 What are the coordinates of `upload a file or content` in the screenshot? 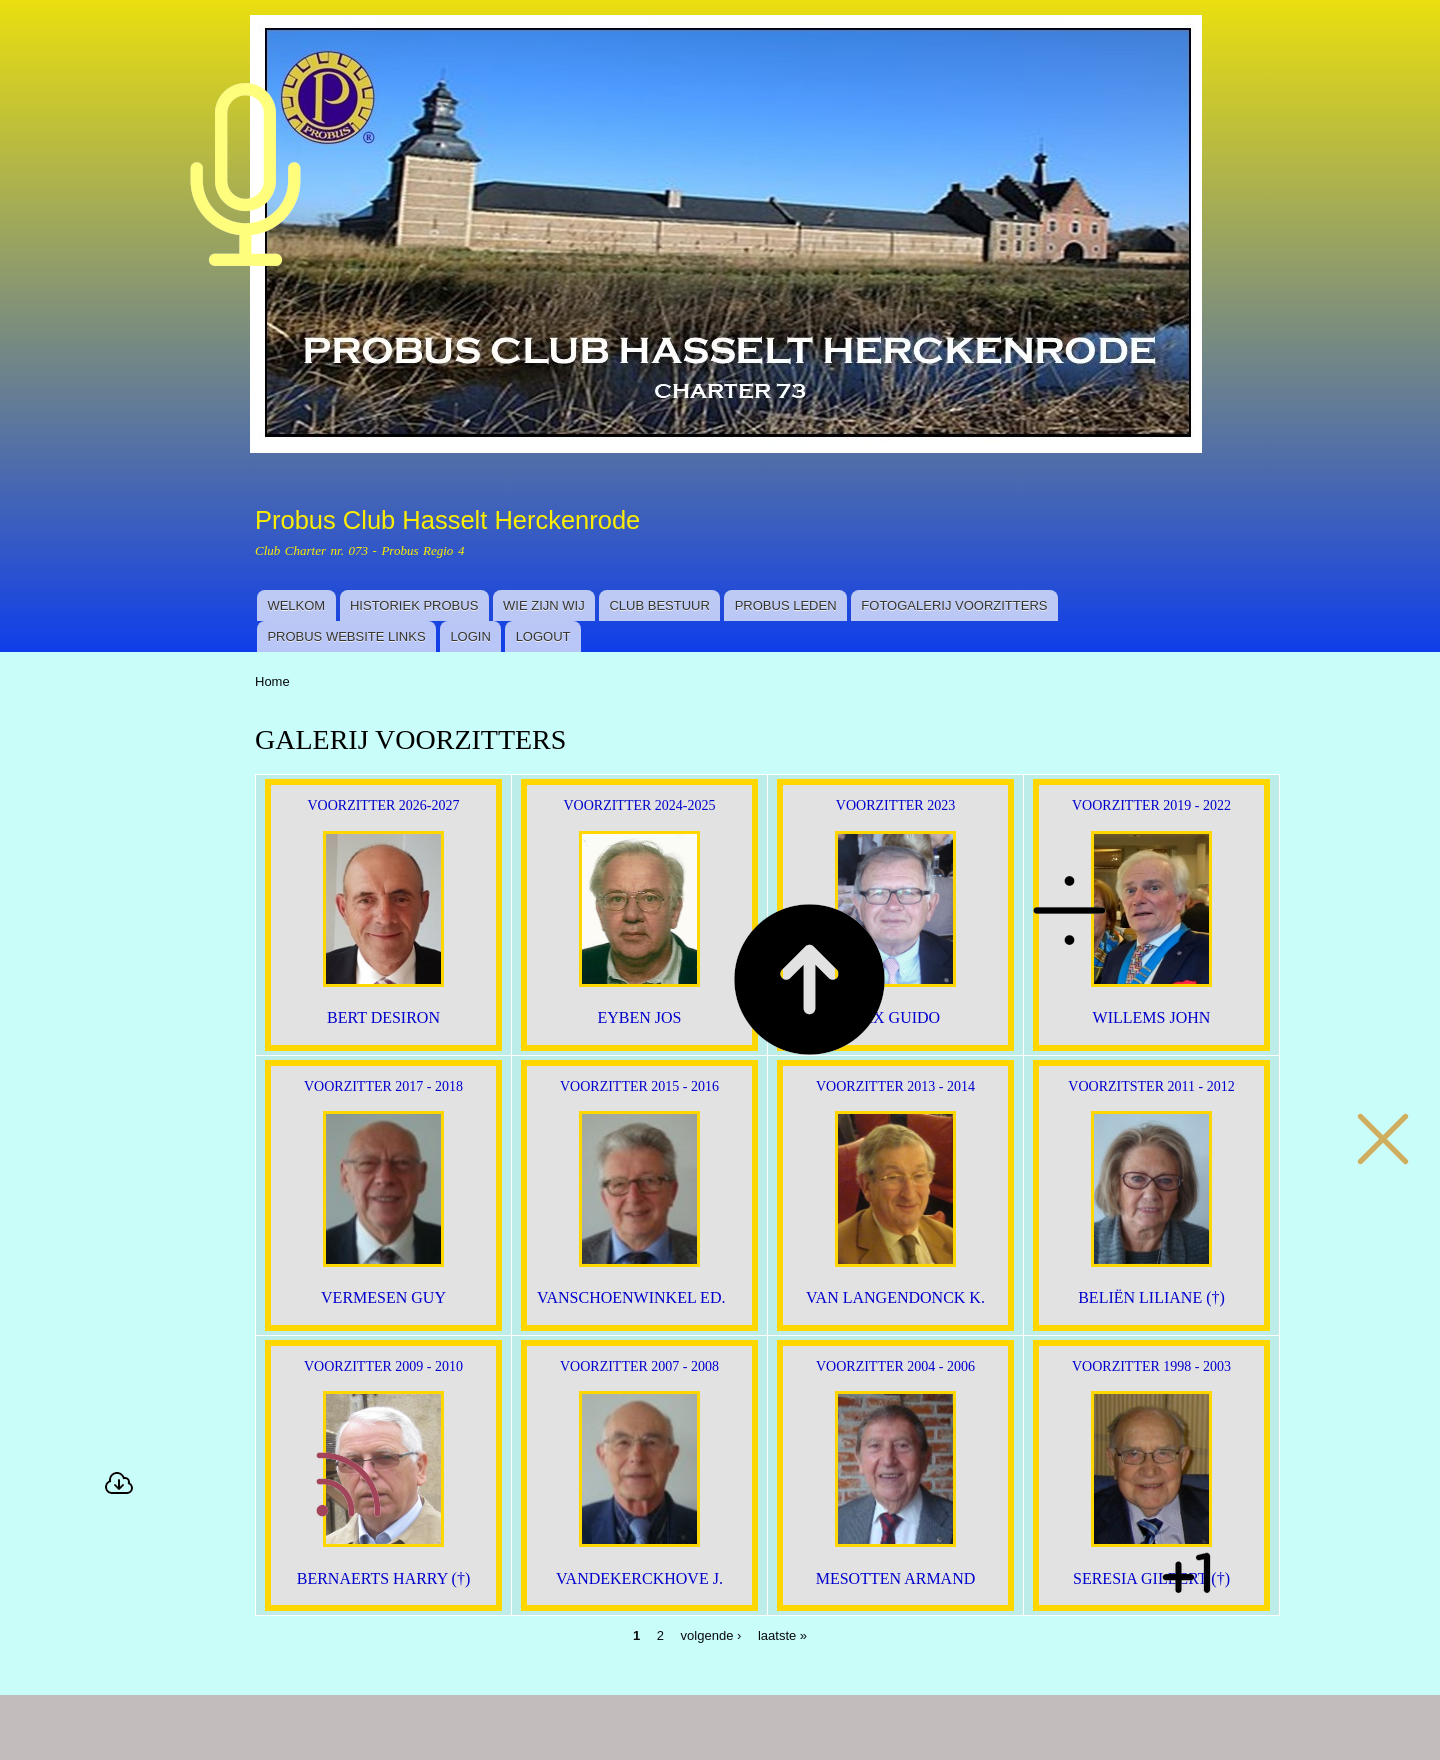 It's located at (809, 979).